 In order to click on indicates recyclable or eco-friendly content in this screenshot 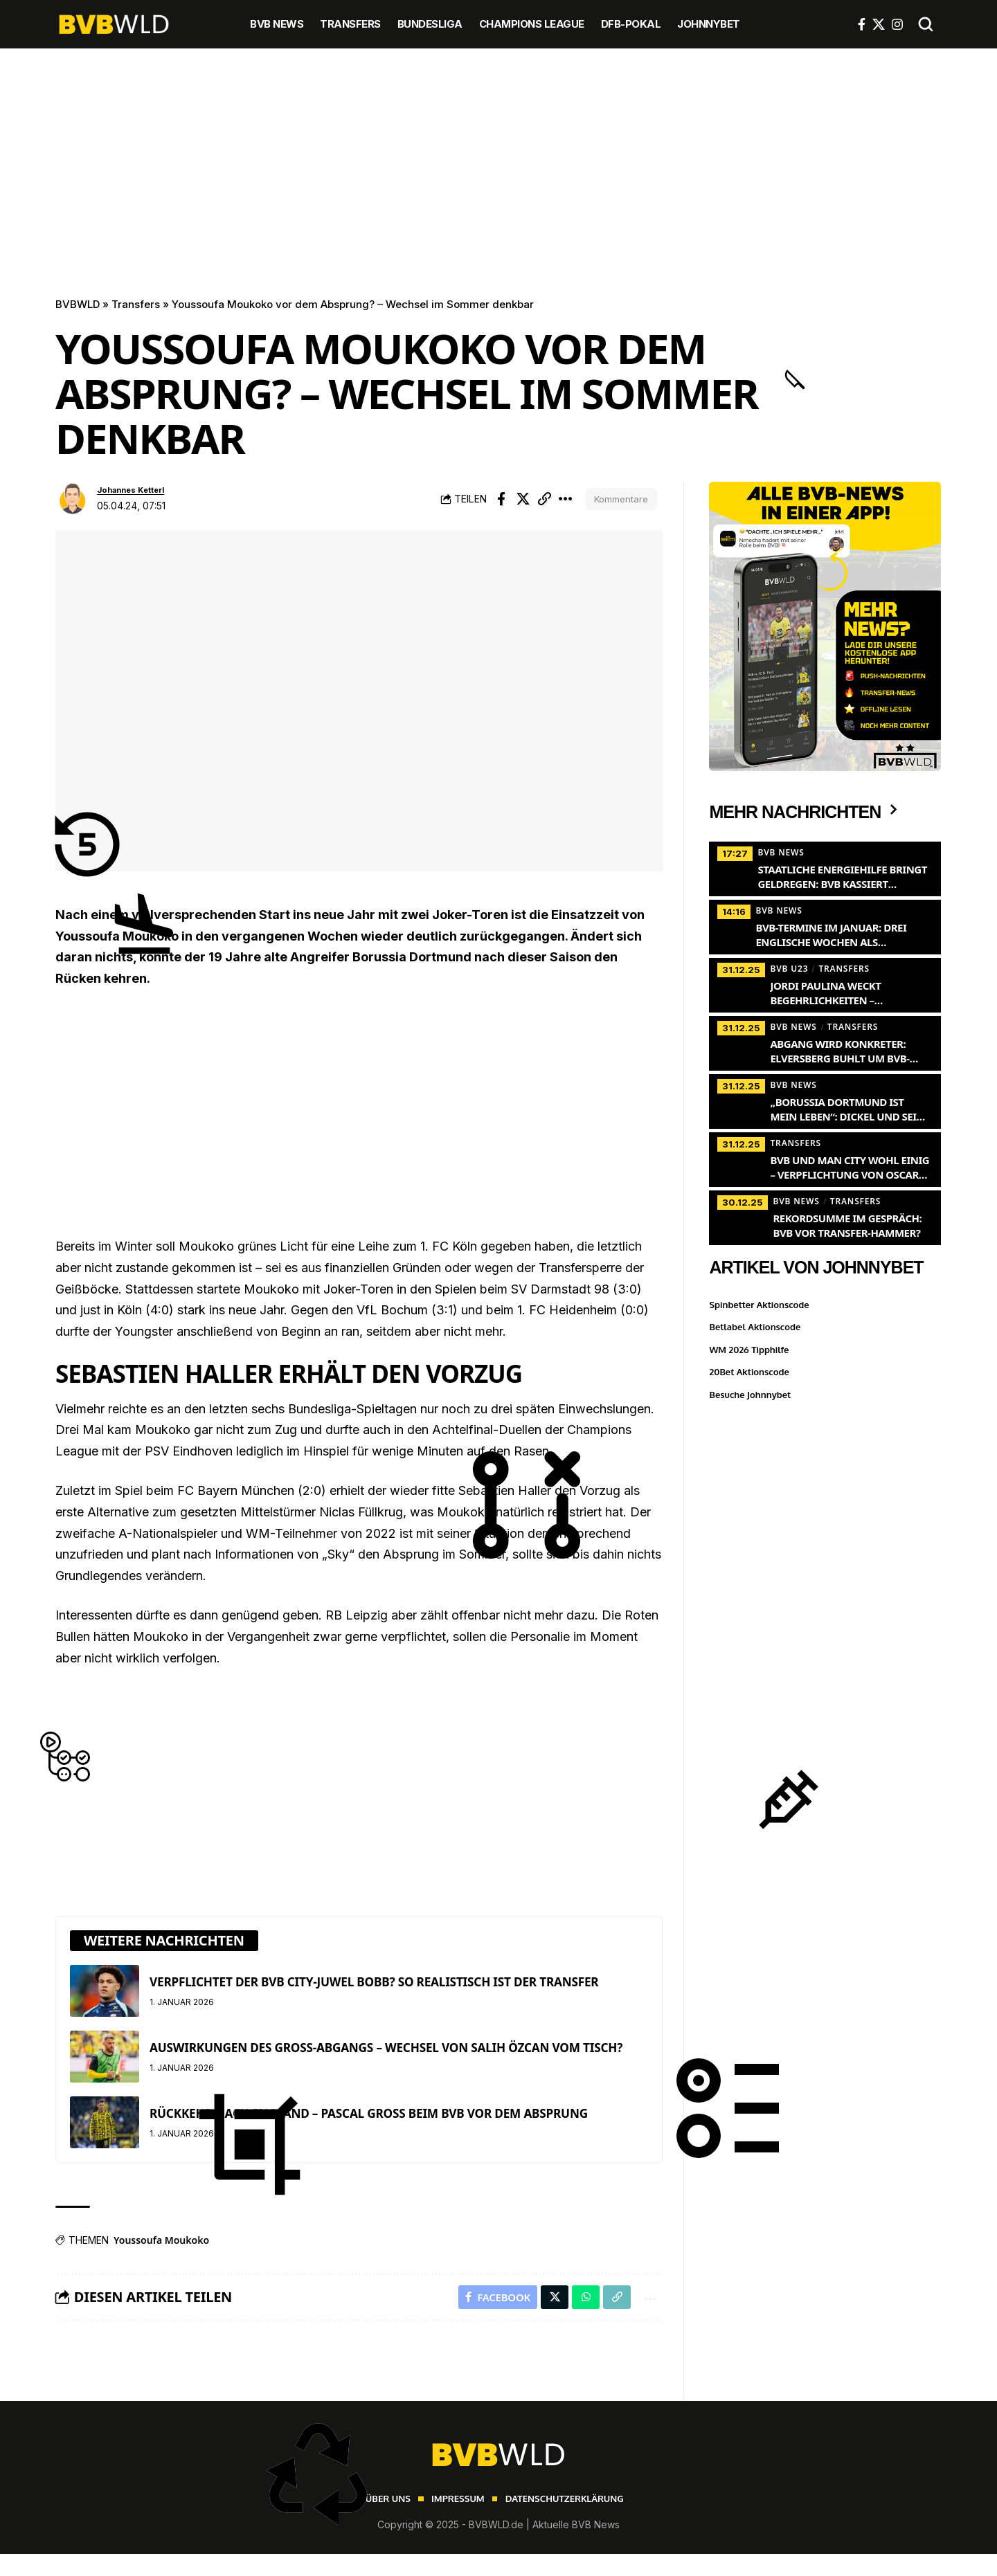, I will do `click(318, 2471)`.